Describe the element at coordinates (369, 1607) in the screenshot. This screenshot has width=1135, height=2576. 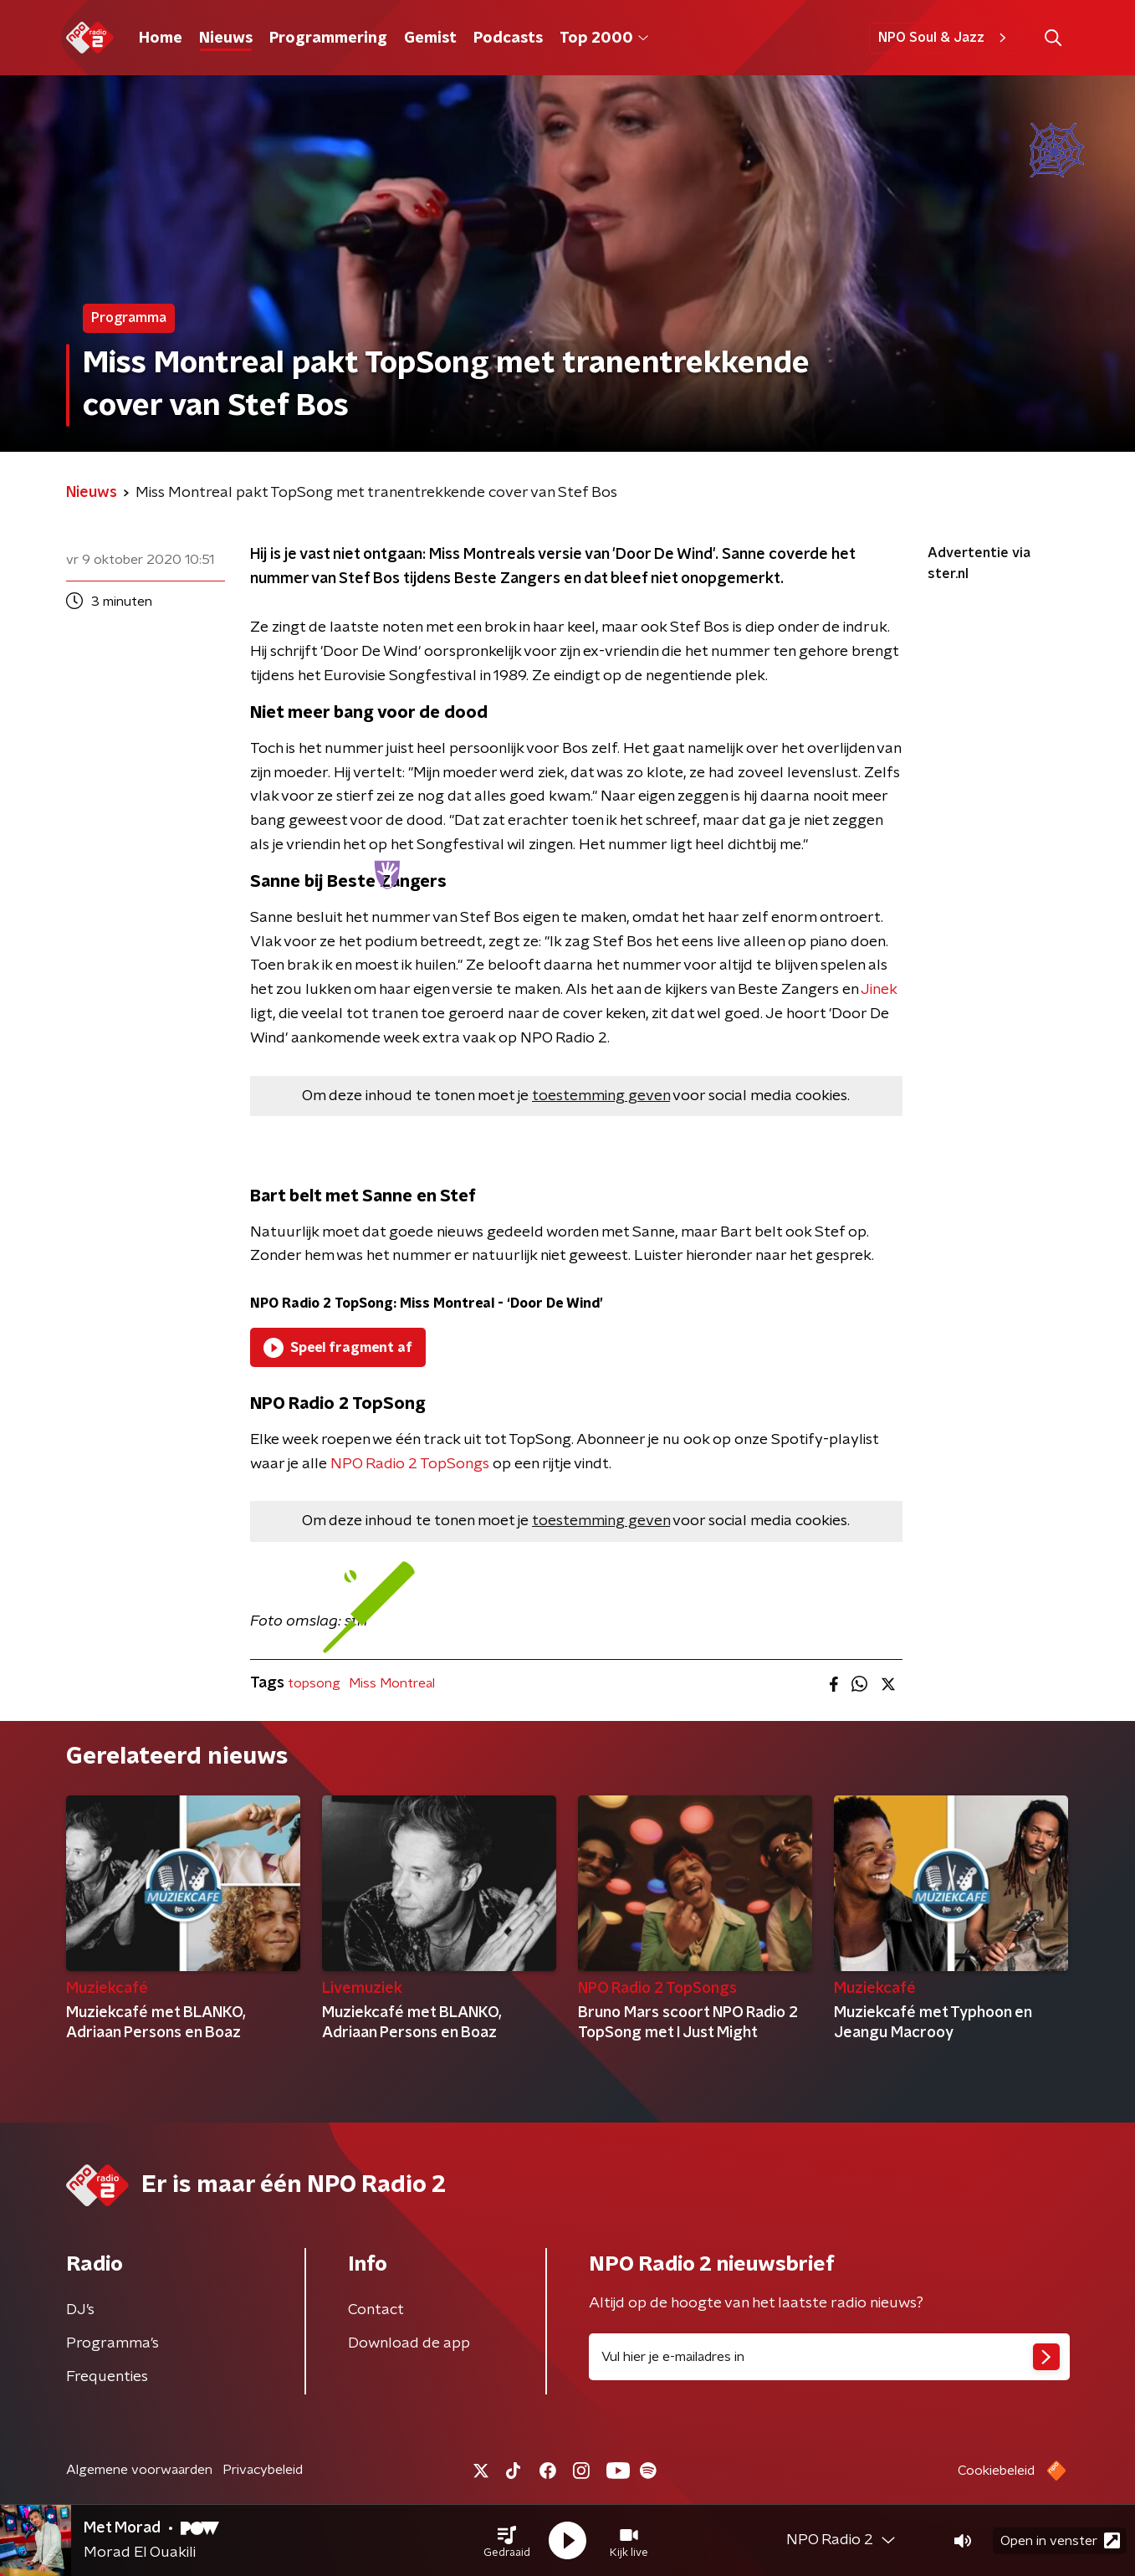
I see `access cricket game or sports content` at that location.